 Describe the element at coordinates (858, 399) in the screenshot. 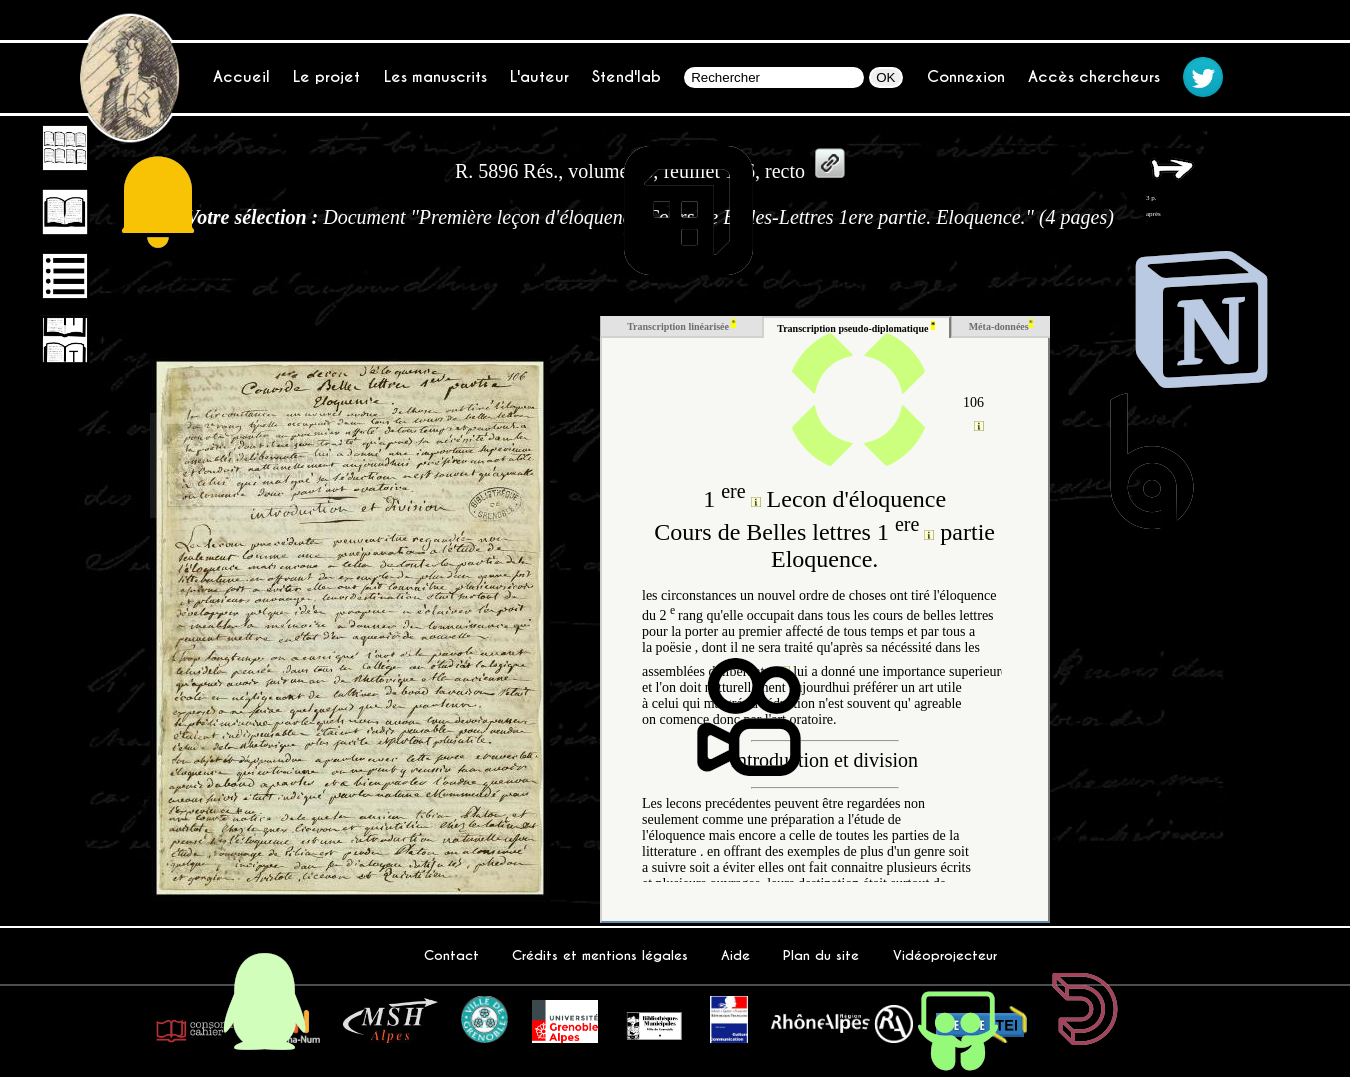

I see `open the TableCheck restaurant reservation app` at that location.